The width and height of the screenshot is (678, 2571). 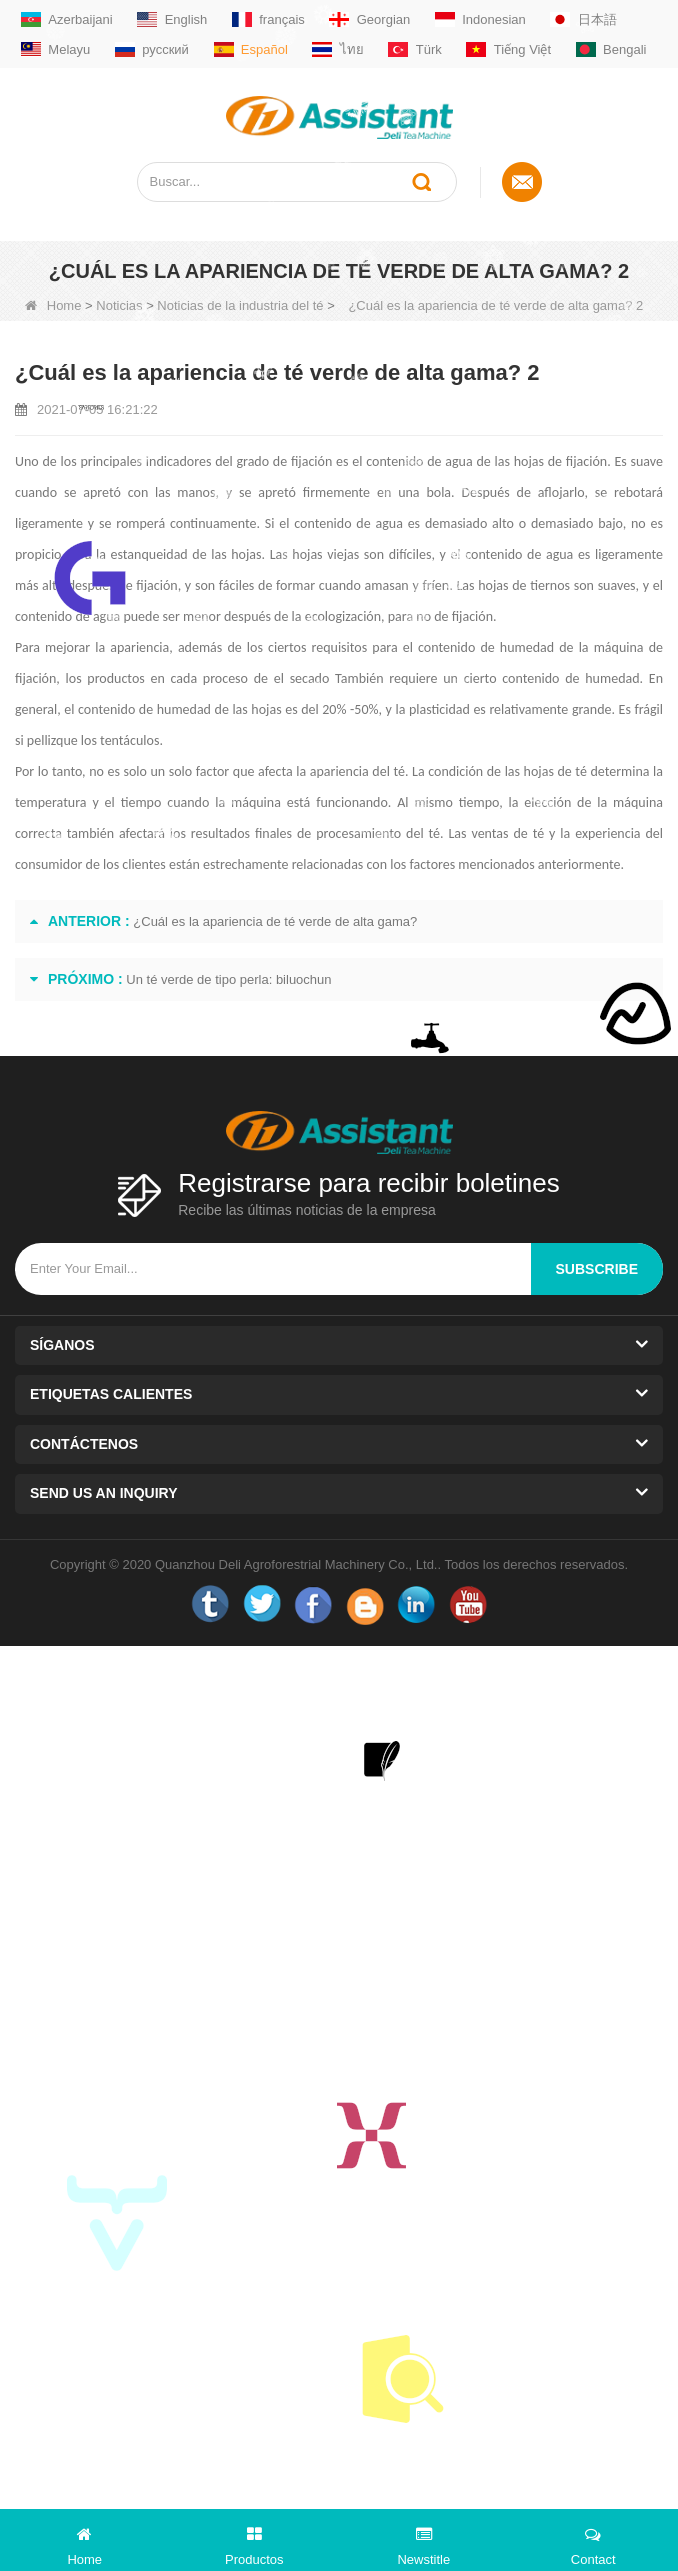 I want to click on Sartorius company logo, so click(x=91, y=407).